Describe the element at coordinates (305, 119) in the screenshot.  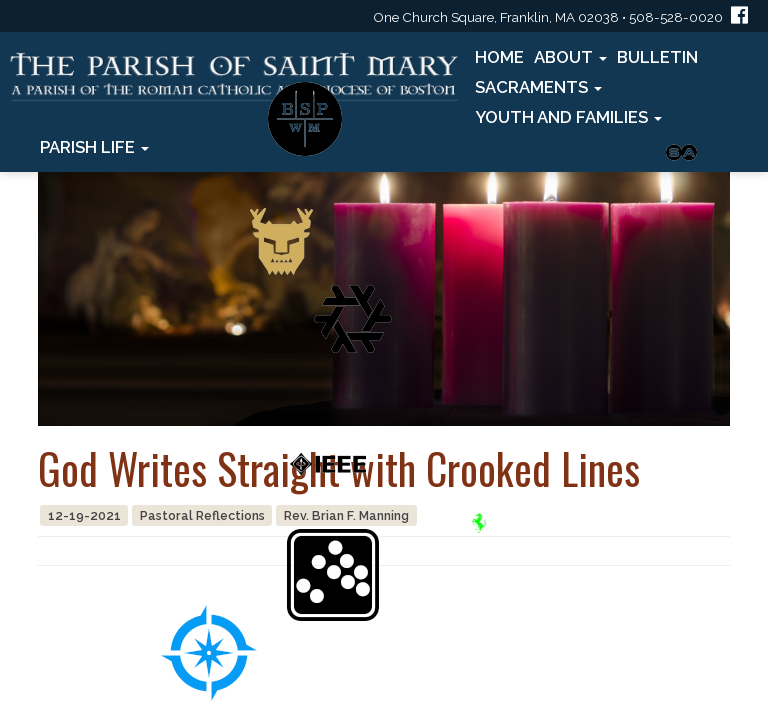
I see `bspwm tiling window manager logo` at that location.